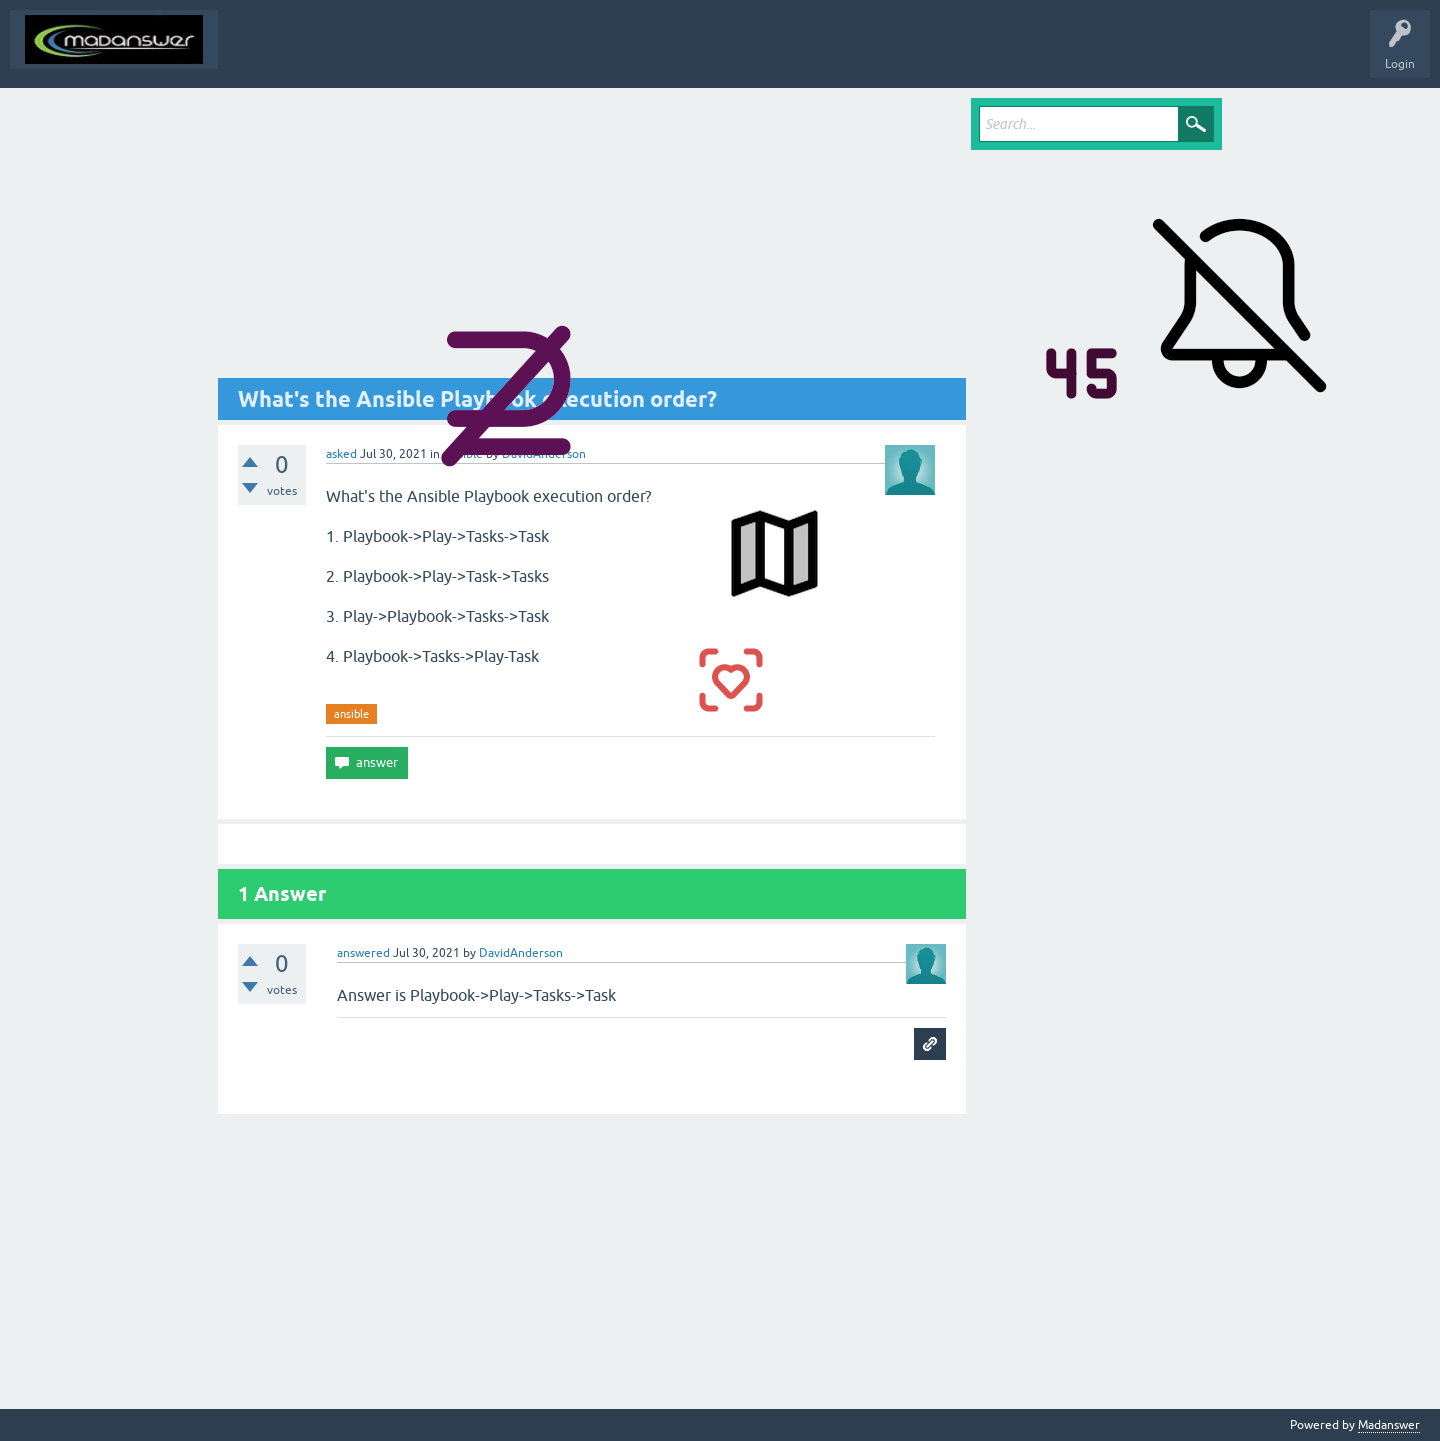  I want to click on open map view, so click(774, 553).